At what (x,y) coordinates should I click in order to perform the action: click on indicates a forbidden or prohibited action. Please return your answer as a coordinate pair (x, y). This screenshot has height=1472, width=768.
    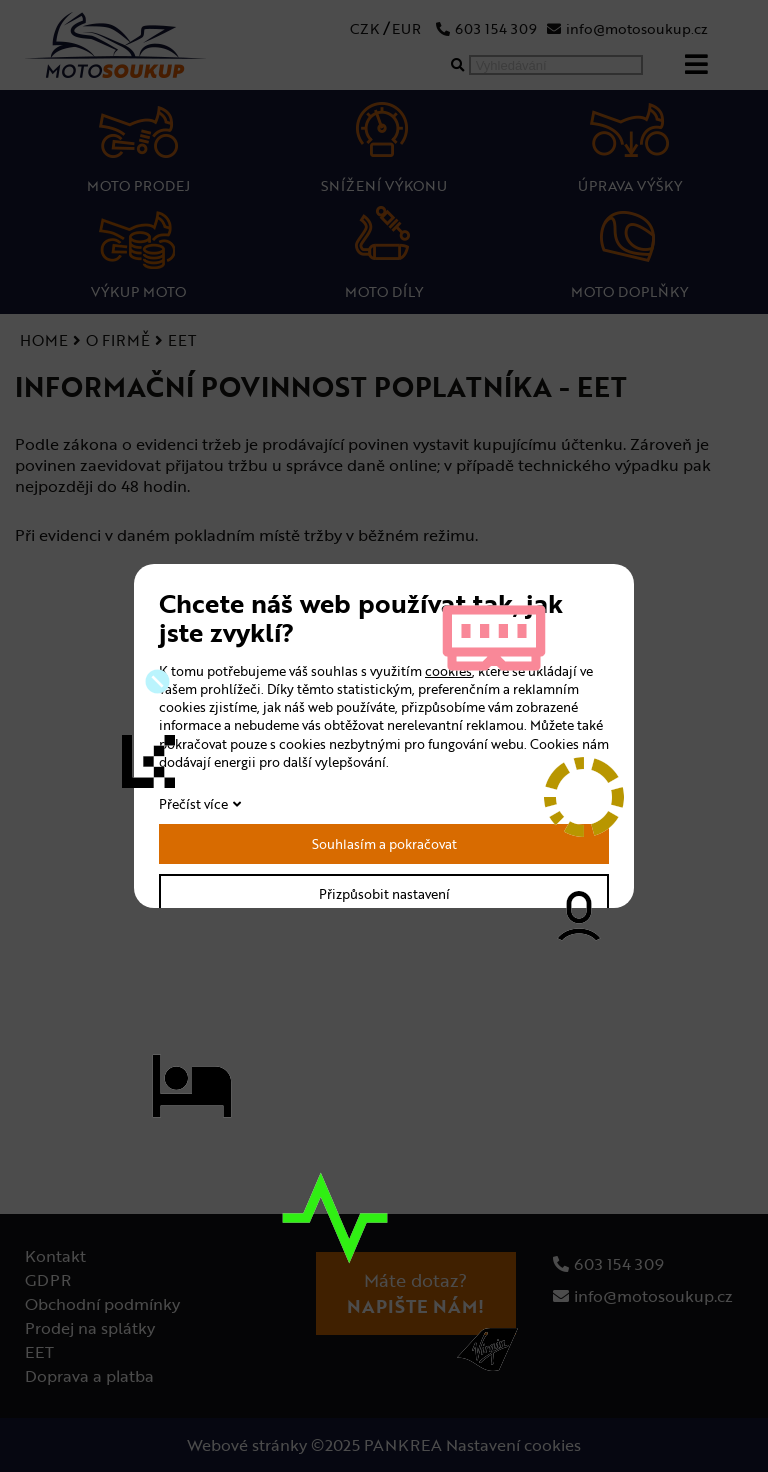
    Looking at the image, I should click on (157, 681).